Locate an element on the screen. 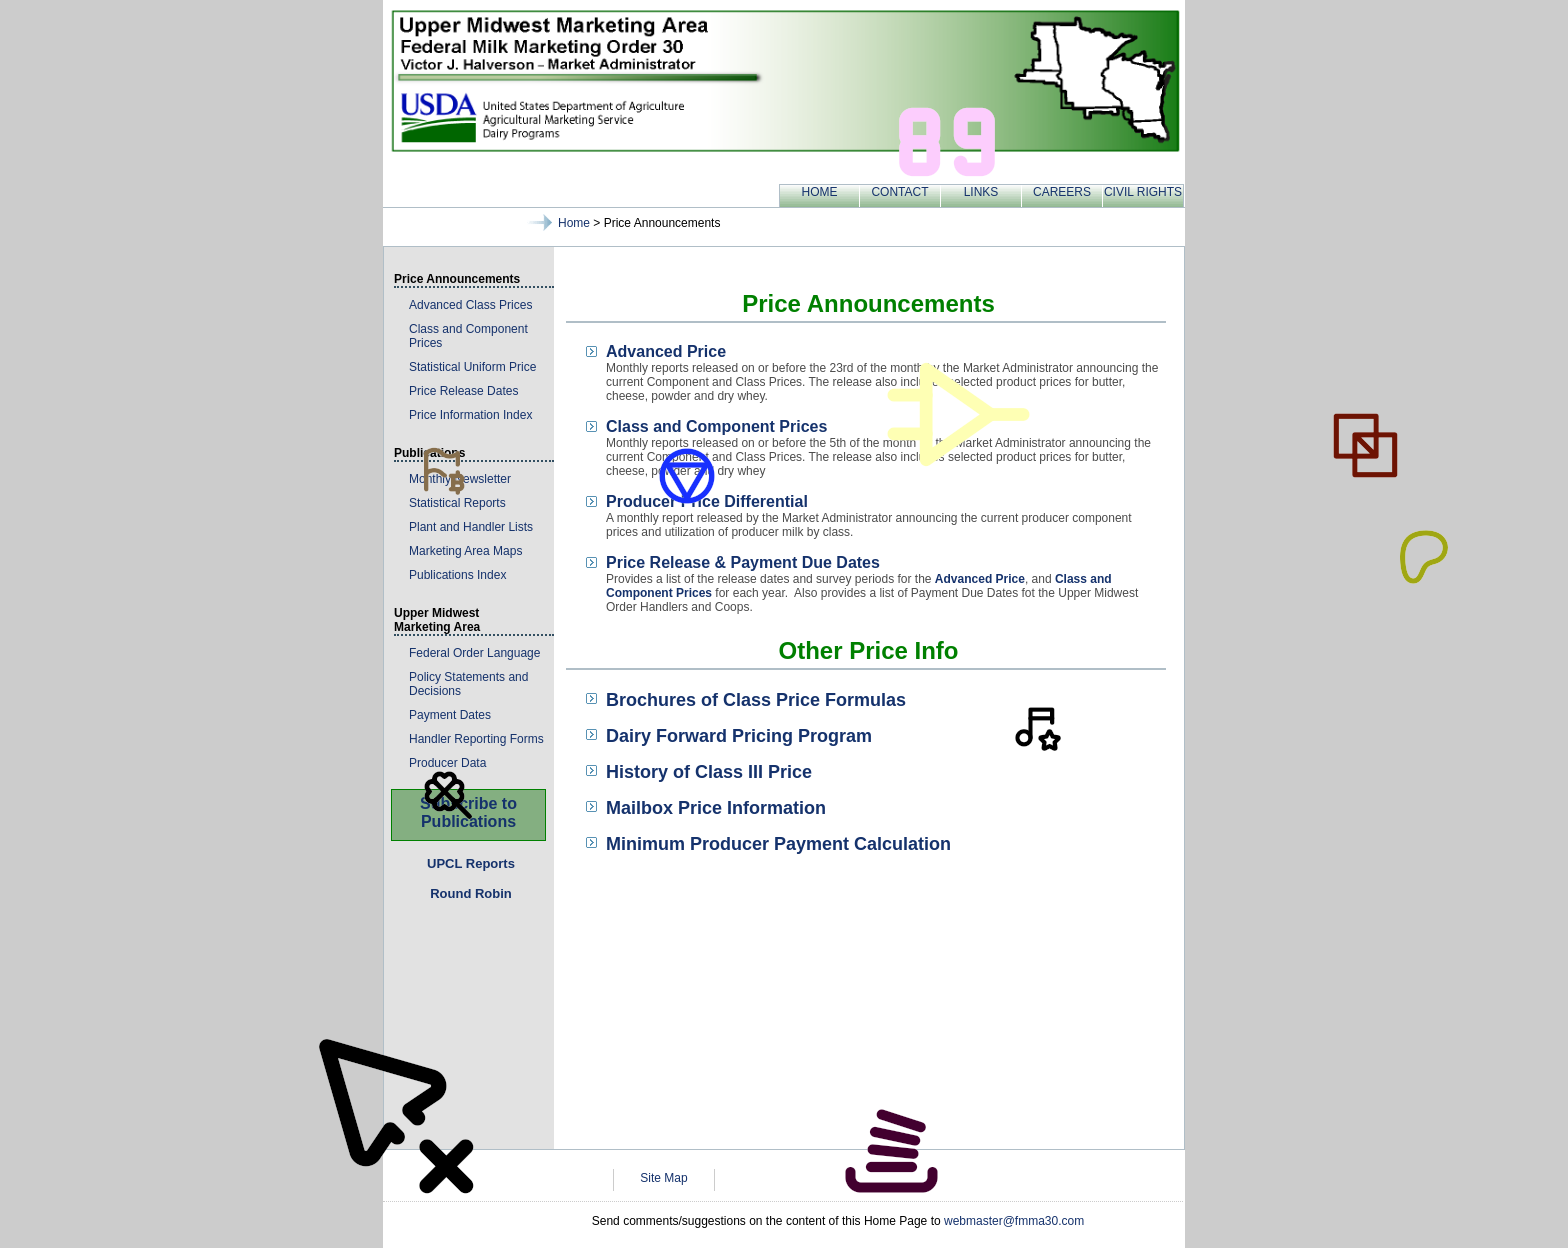 The width and height of the screenshot is (1568, 1248). logic buffer gate symbol in circuit design is located at coordinates (958, 414).